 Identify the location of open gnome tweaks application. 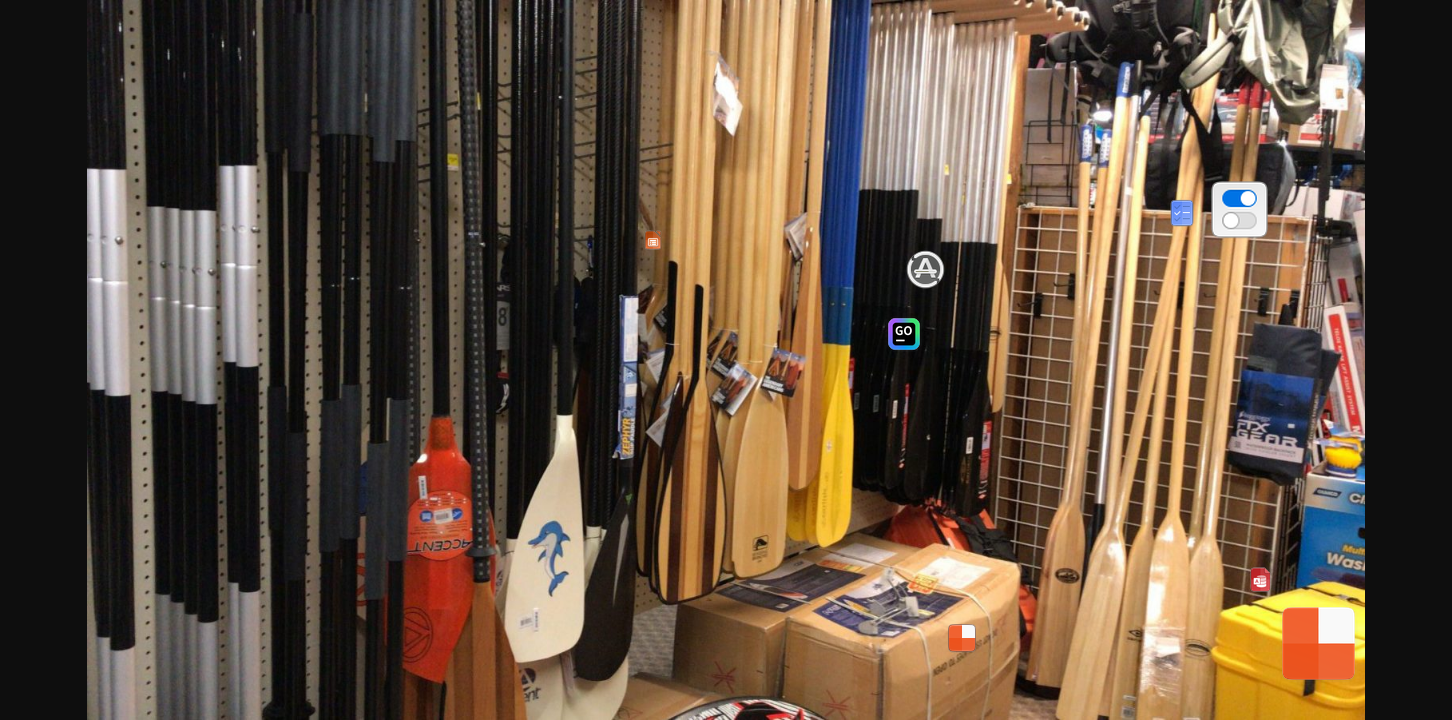
(1239, 209).